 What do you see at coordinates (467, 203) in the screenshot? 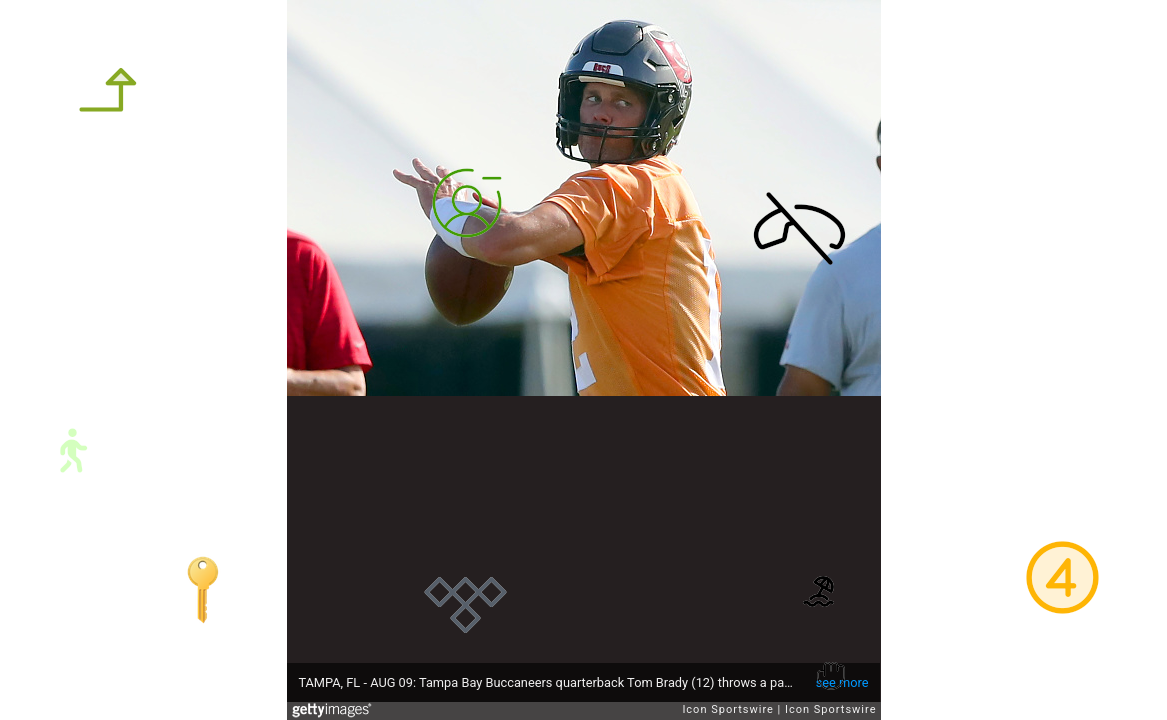
I see `remove a user from your contacts` at bounding box center [467, 203].